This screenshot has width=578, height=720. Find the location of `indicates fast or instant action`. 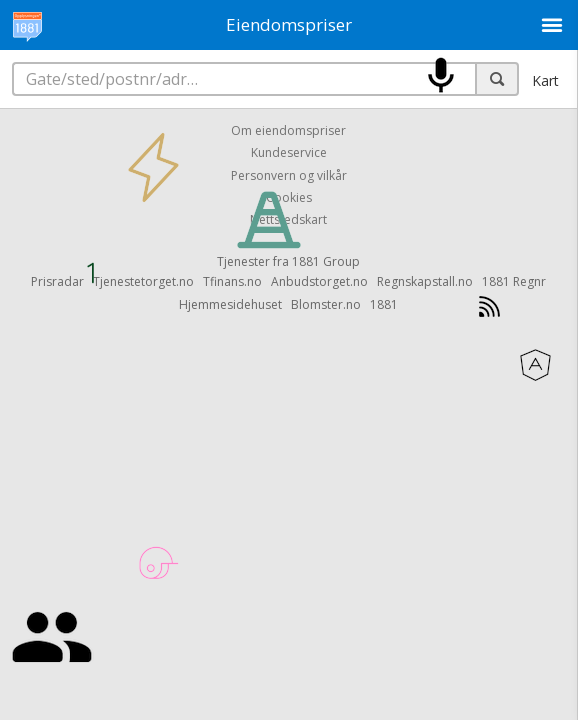

indicates fast or instant action is located at coordinates (153, 167).